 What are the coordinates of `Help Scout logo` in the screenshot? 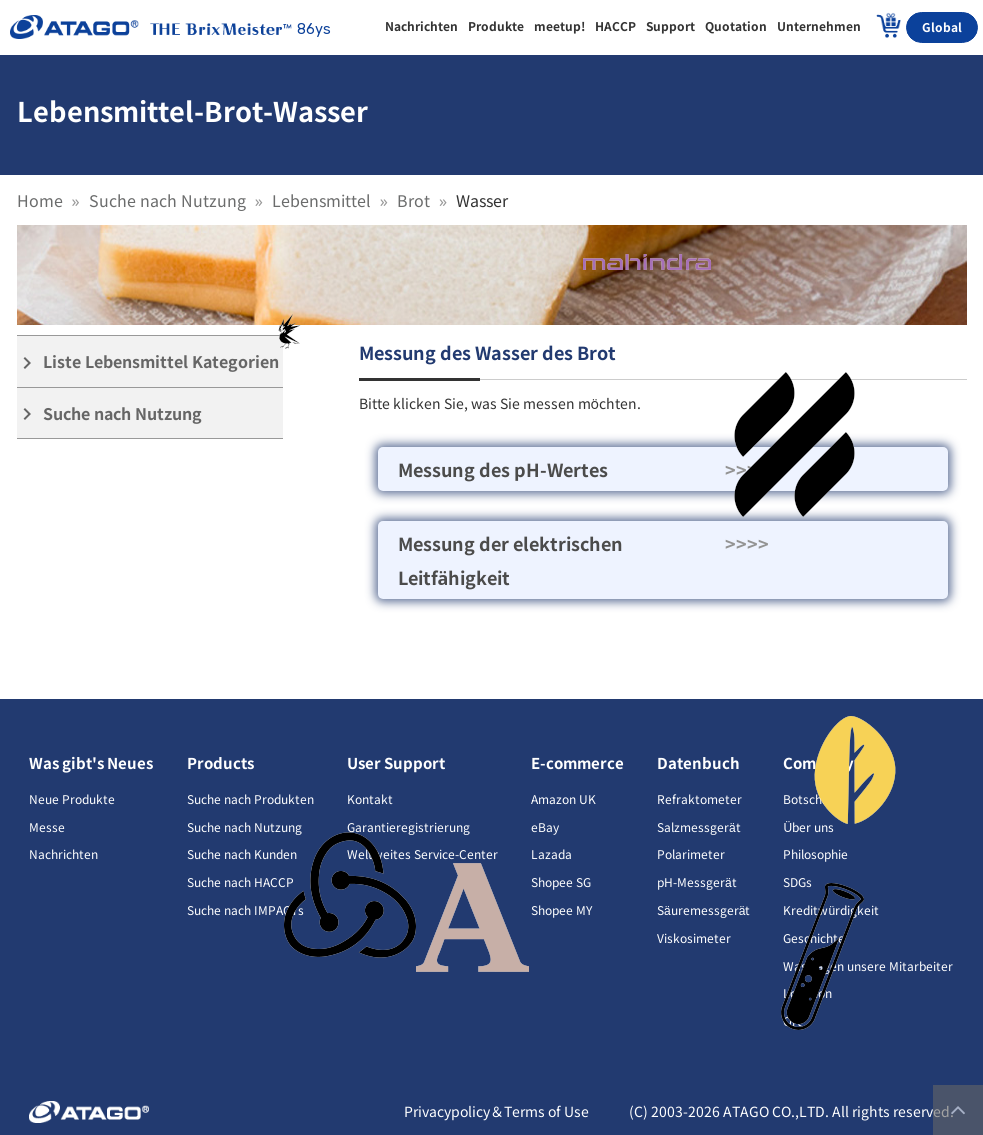 It's located at (794, 444).